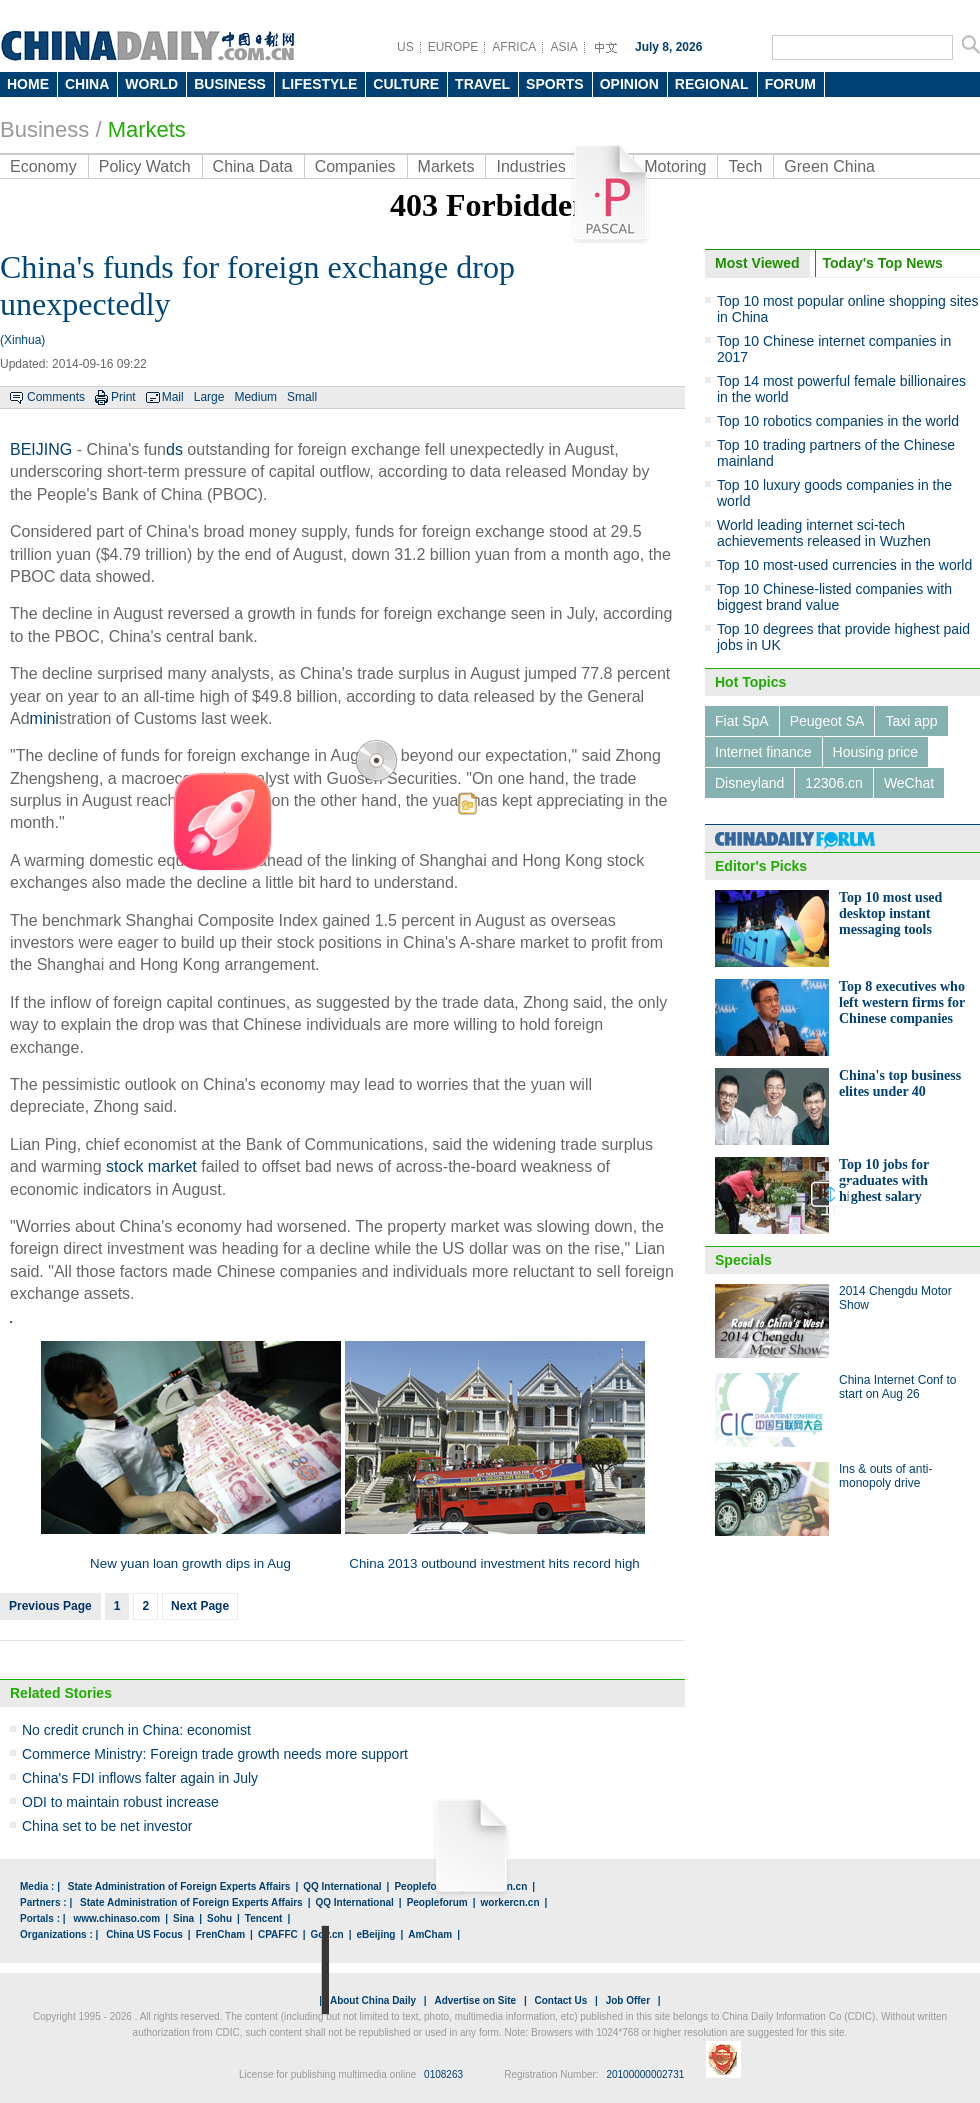 This screenshot has height=2103, width=980. What do you see at coordinates (467, 803) in the screenshot?
I see `a libreoffice draw document file` at bounding box center [467, 803].